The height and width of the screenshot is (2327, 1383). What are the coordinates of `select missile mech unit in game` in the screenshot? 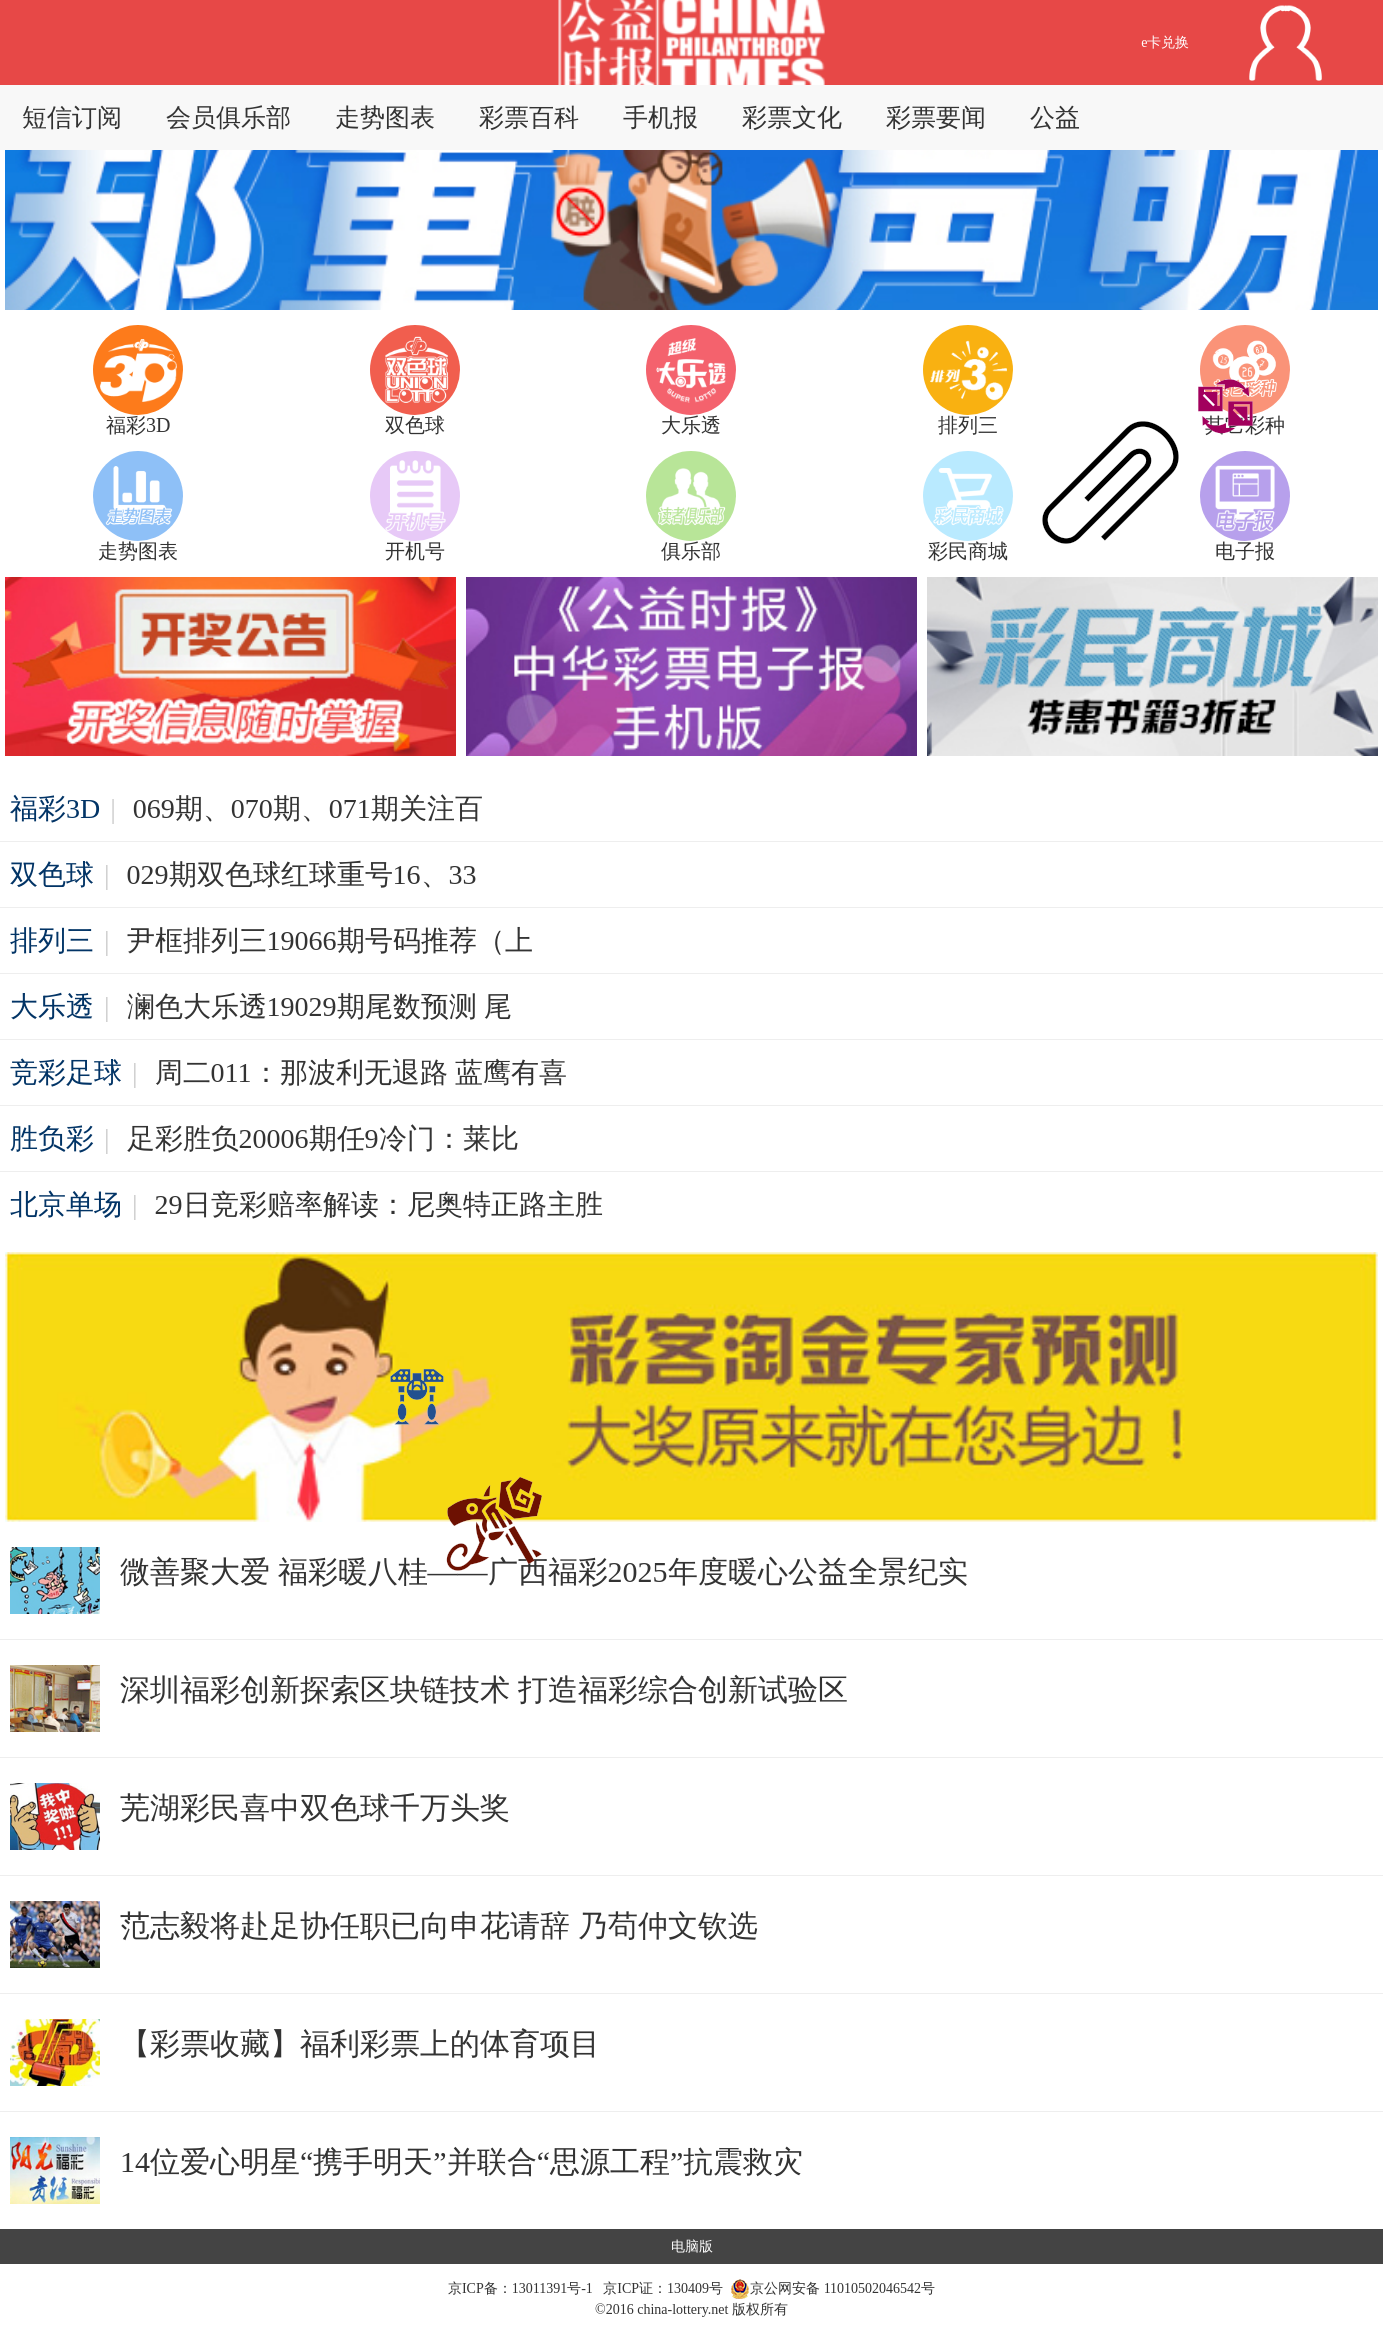 It's located at (417, 1397).